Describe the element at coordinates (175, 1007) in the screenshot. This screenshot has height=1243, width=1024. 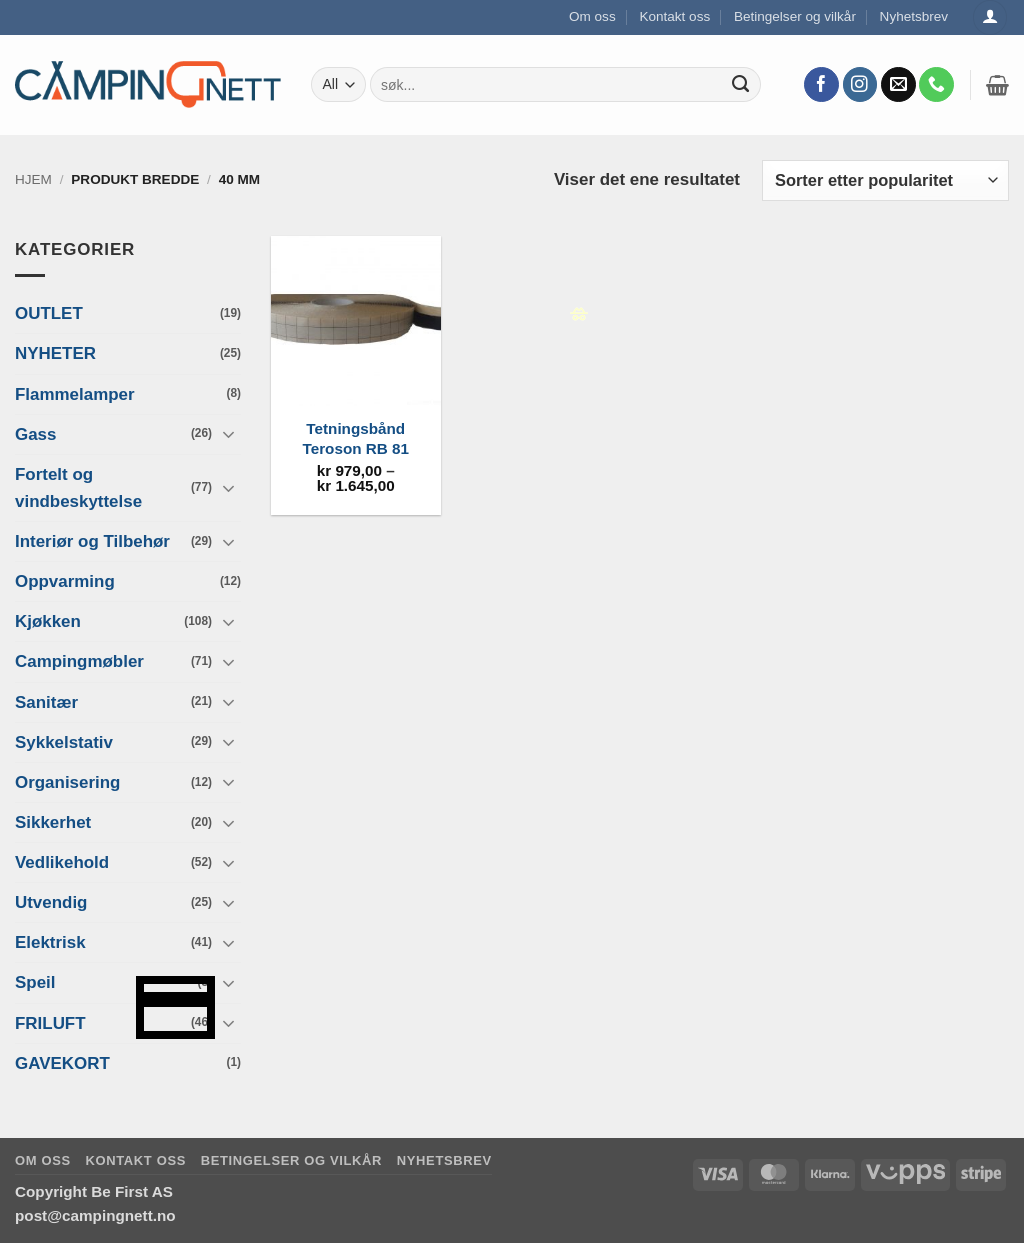
I see `access payment methods` at that location.